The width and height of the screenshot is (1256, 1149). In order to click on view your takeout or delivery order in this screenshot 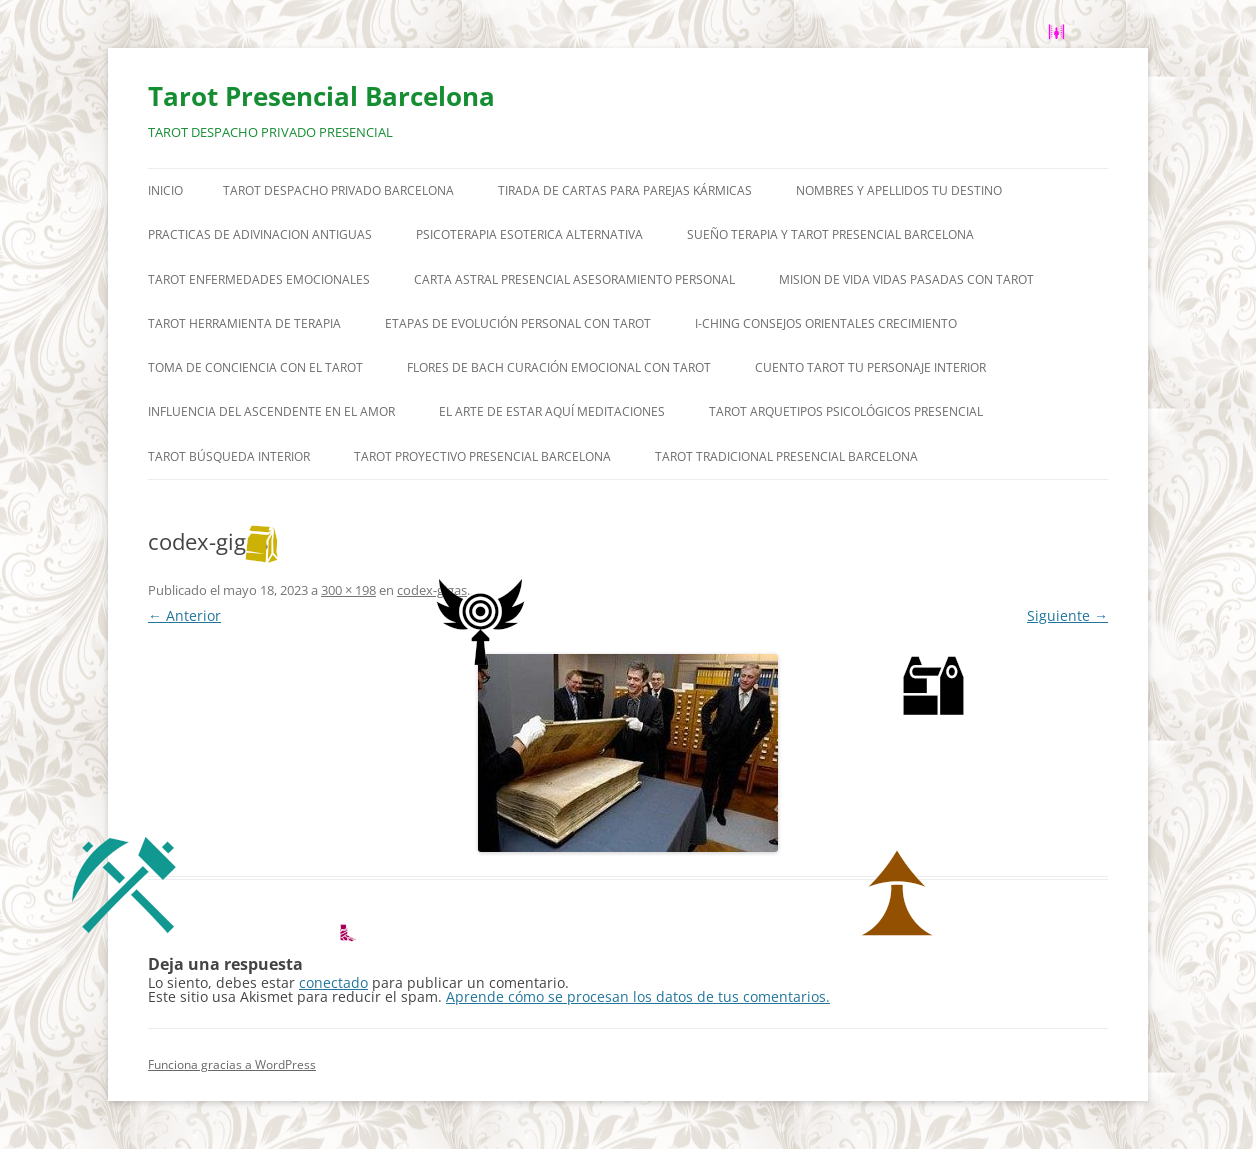, I will do `click(262, 540)`.